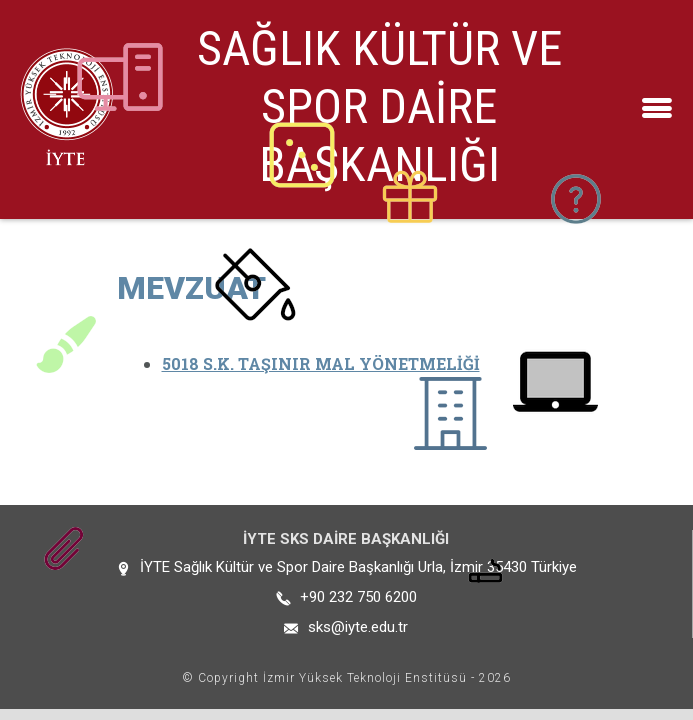  I want to click on fill an area with color, so click(254, 287).